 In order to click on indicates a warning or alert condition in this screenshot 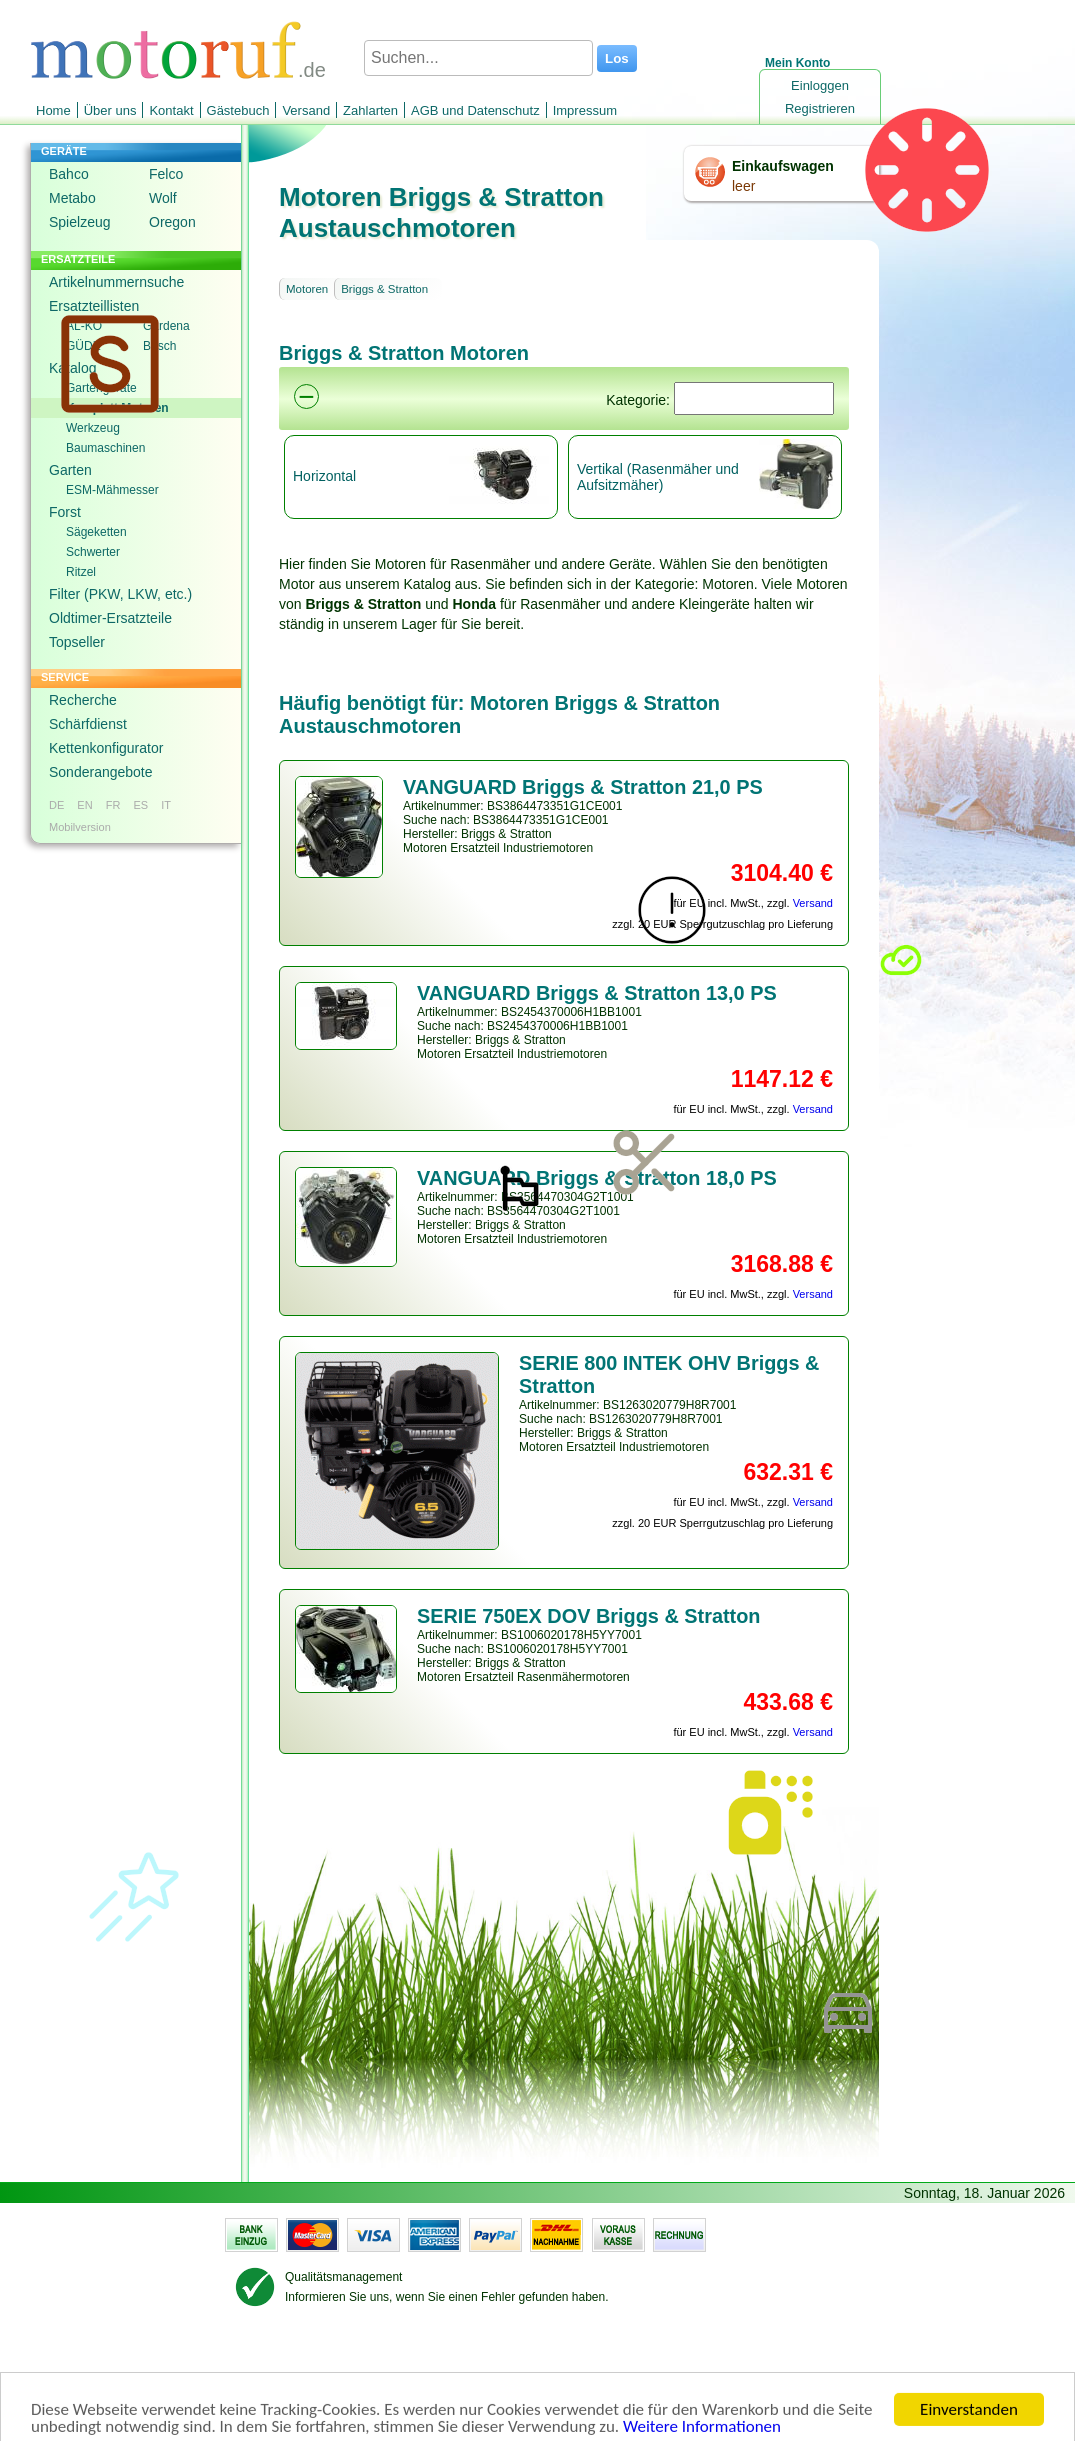, I will do `click(672, 910)`.